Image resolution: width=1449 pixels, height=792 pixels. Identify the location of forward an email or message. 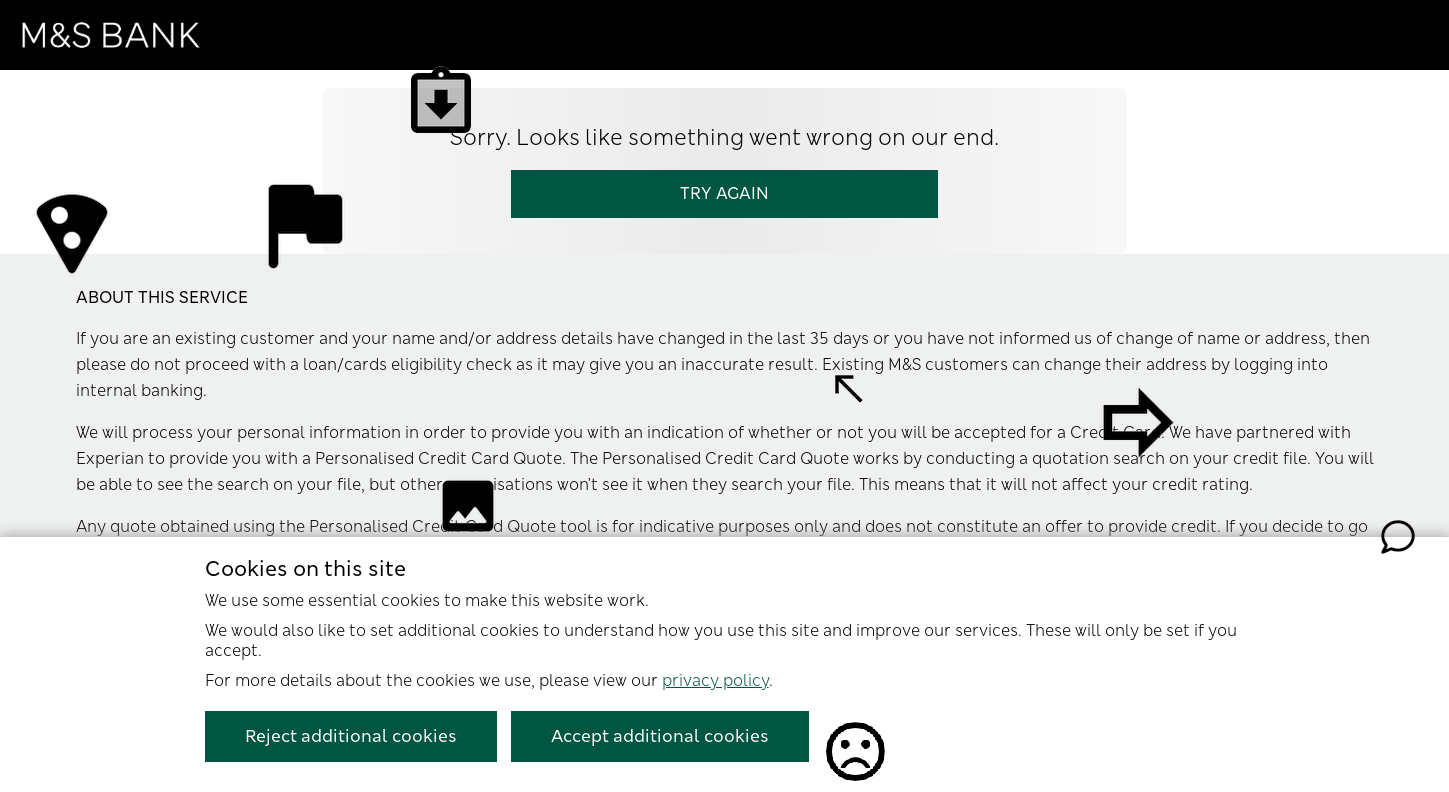
(1138, 422).